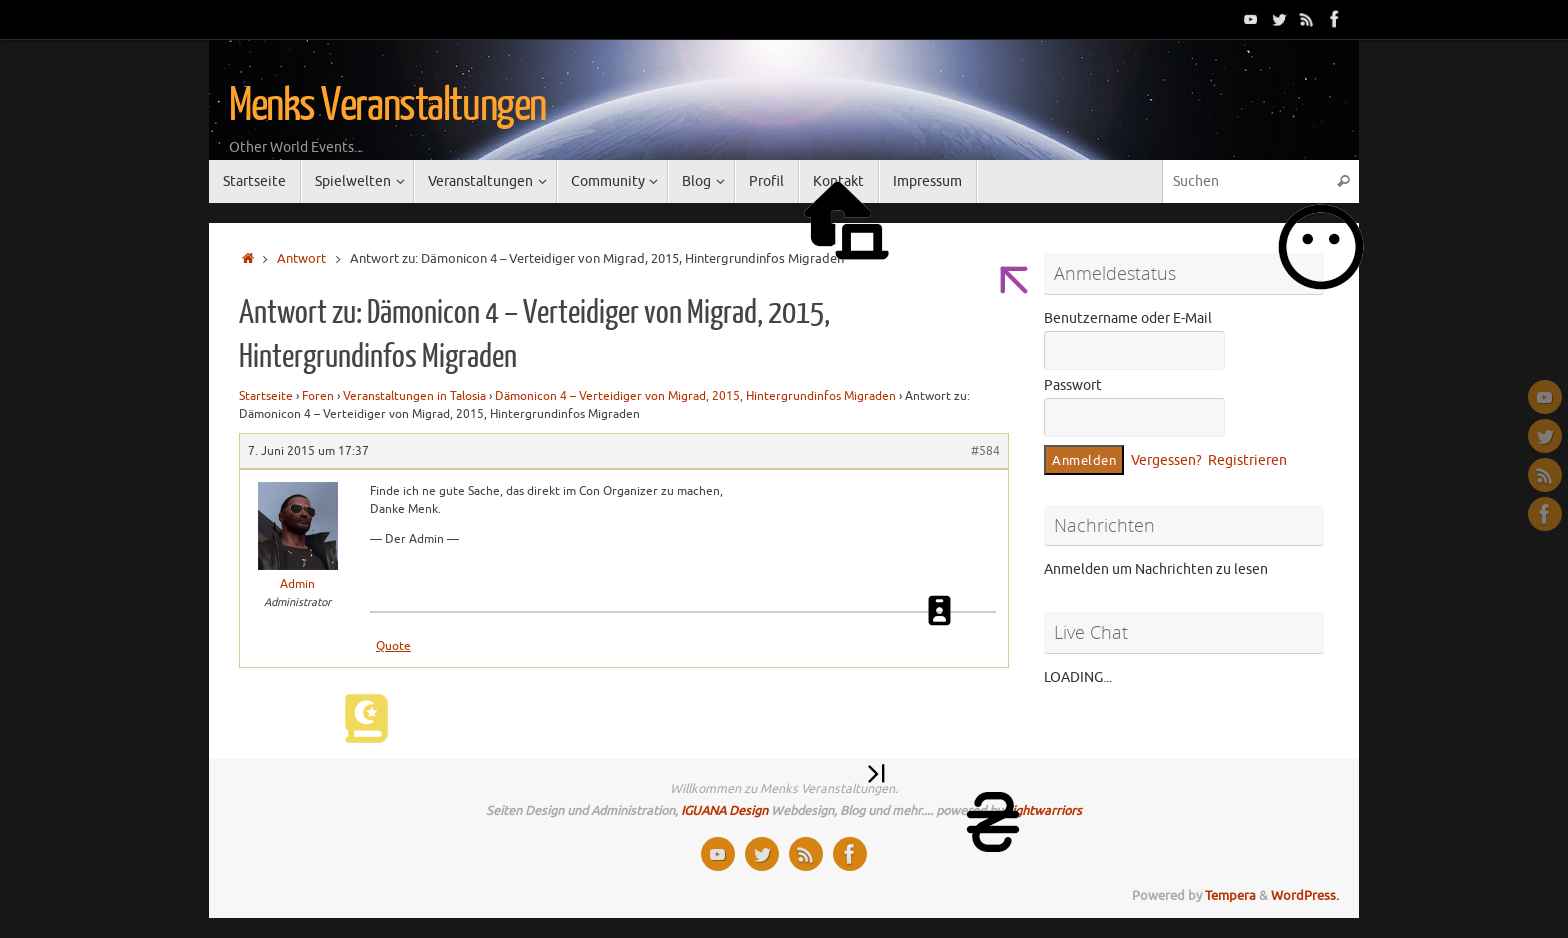 The image size is (1568, 938). What do you see at coordinates (939, 610) in the screenshot?
I see `view user identification or profile badge` at bounding box center [939, 610].